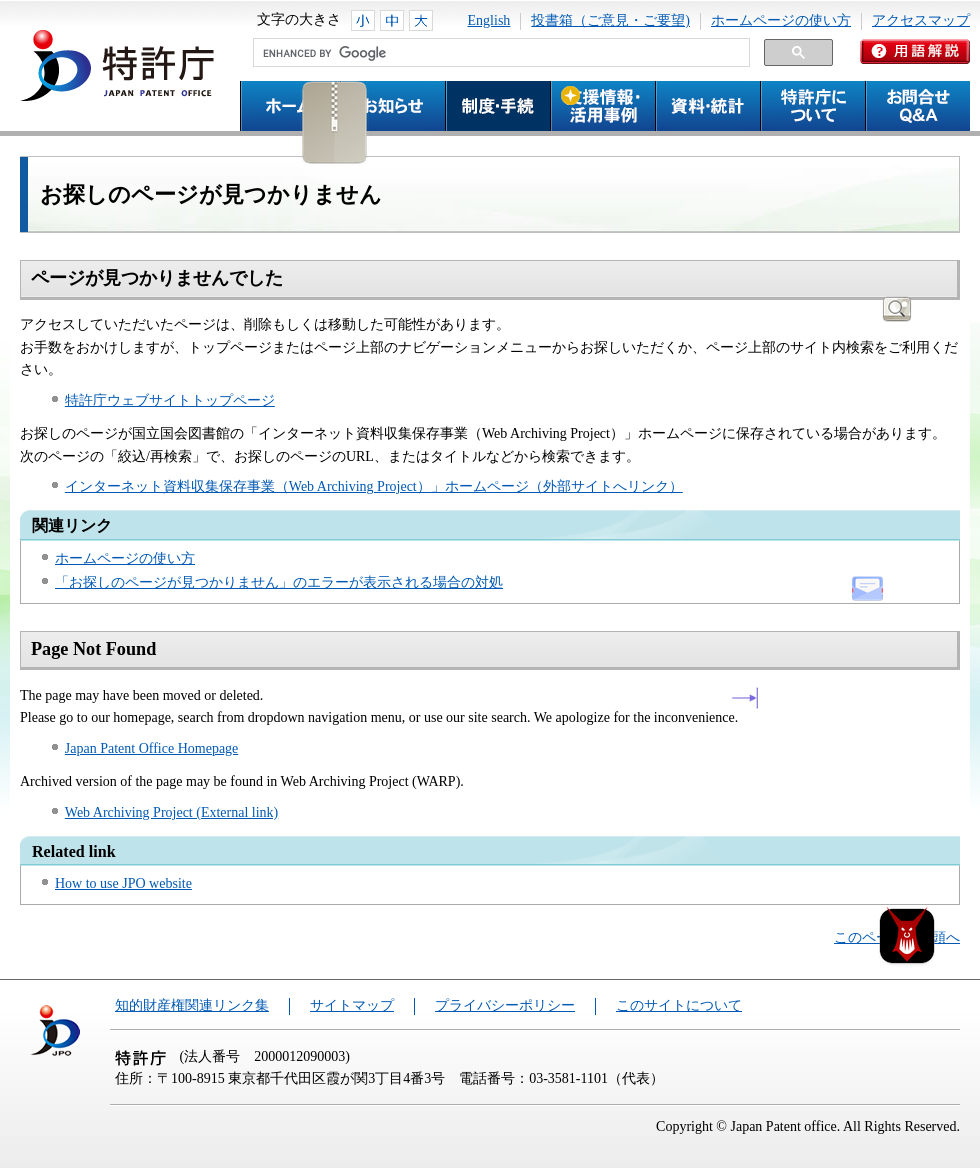  What do you see at coordinates (867, 588) in the screenshot?
I see `open evolution email and calendar application` at bounding box center [867, 588].